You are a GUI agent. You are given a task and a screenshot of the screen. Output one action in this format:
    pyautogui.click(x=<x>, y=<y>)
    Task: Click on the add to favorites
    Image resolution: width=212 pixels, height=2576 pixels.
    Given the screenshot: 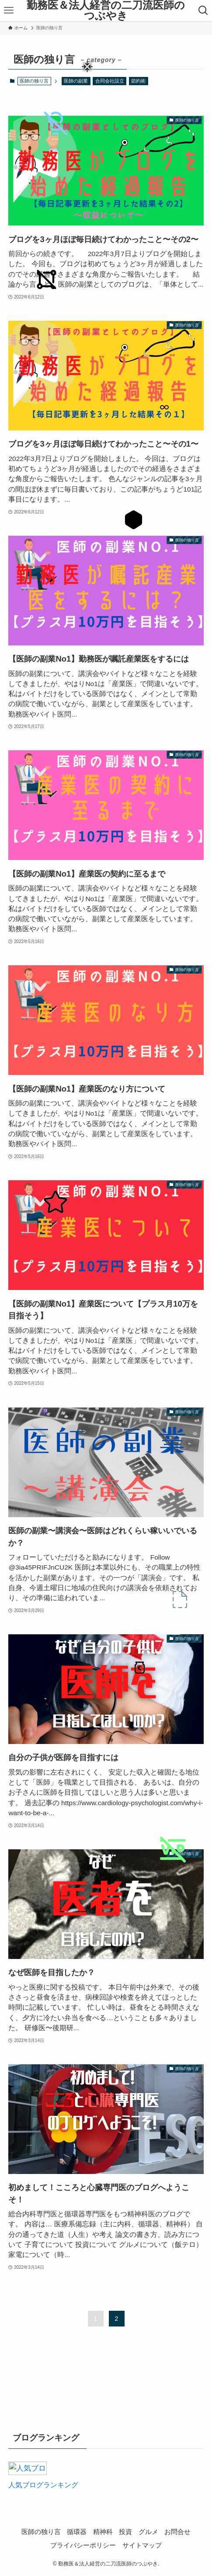 What is the action you would take?
    pyautogui.click(x=56, y=1202)
    